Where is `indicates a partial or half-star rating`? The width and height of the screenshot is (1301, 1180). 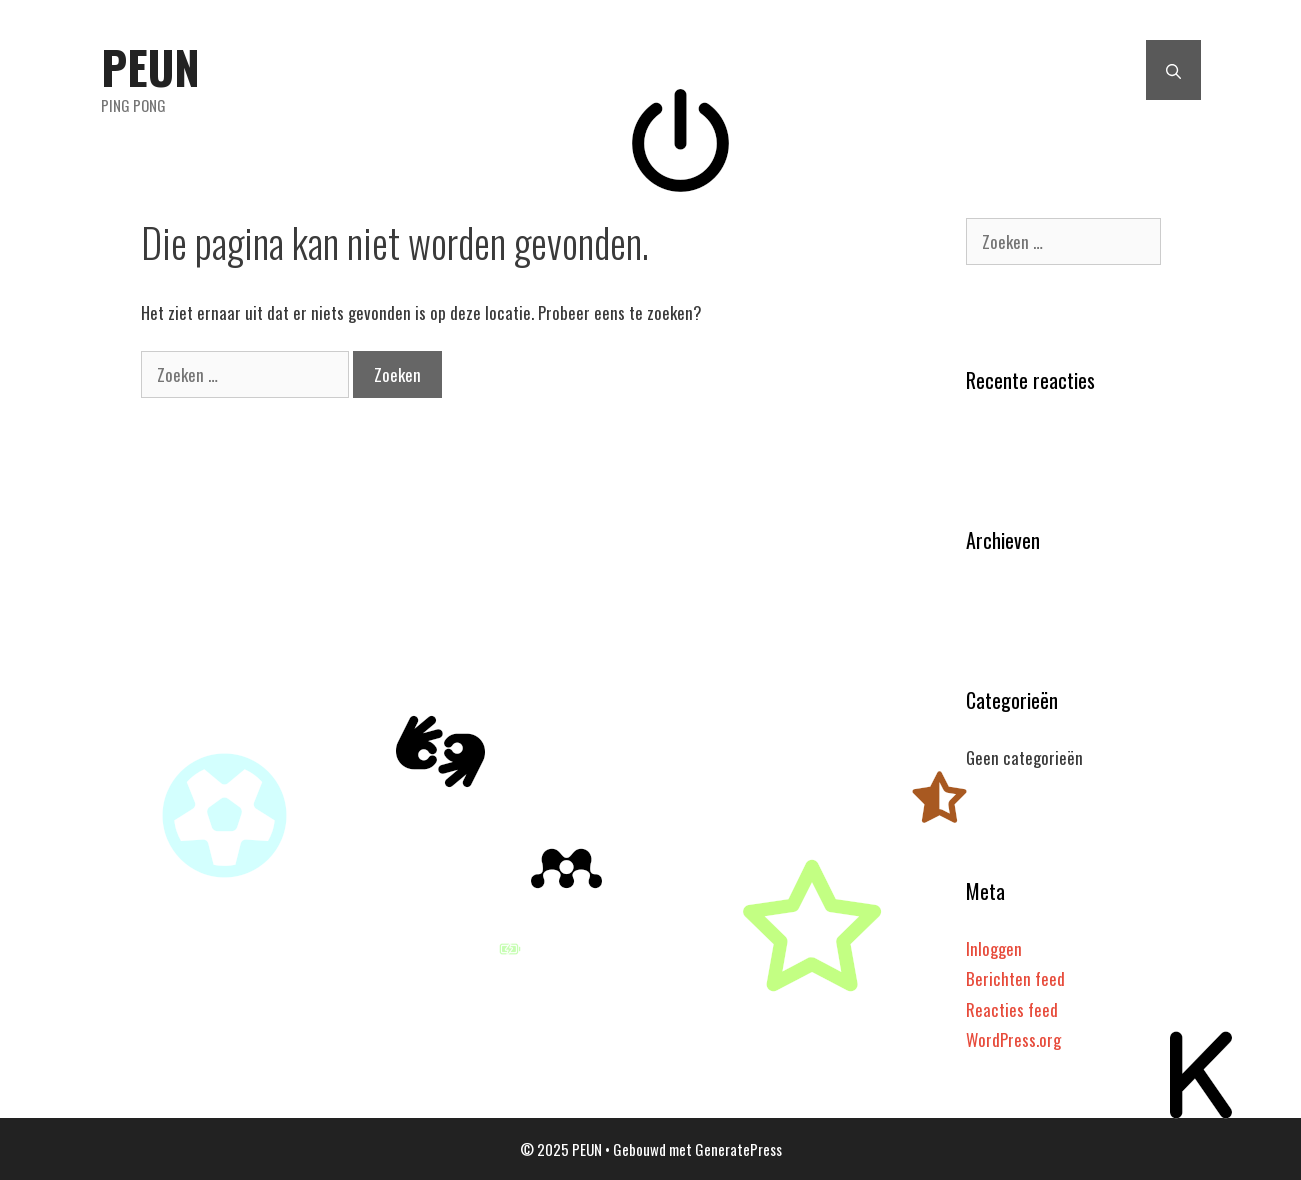 indicates a partial or half-star rating is located at coordinates (939, 799).